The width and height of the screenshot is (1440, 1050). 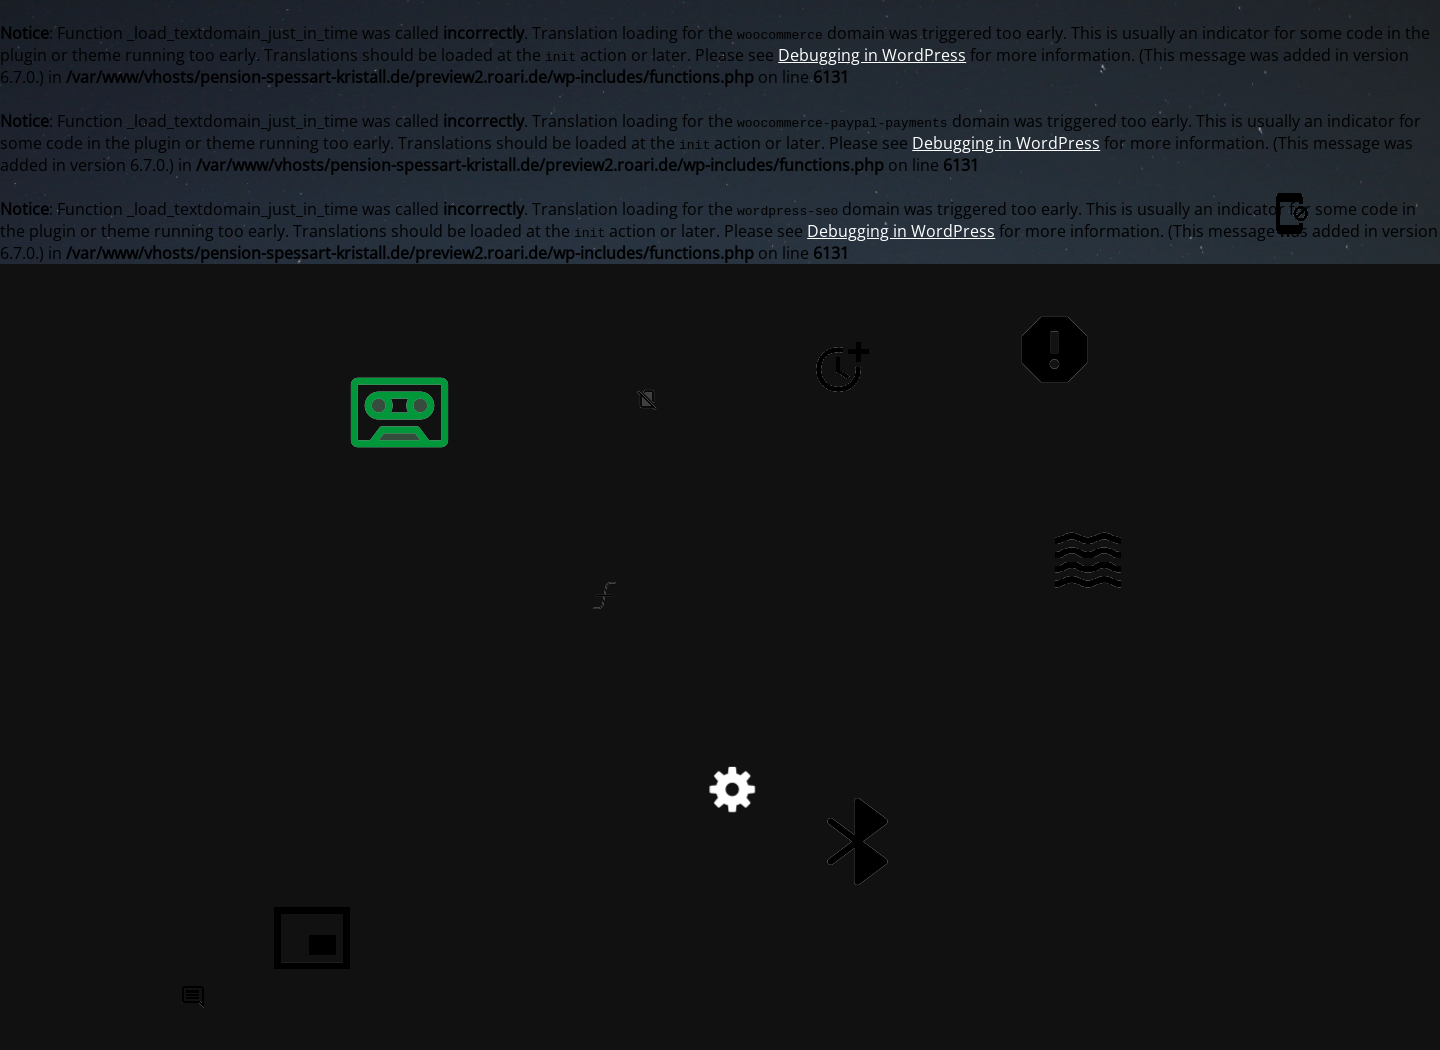 What do you see at coordinates (1088, 560) in the screenshot?
I see `indicates water-related content or features` at bounding box center [1088, 560].